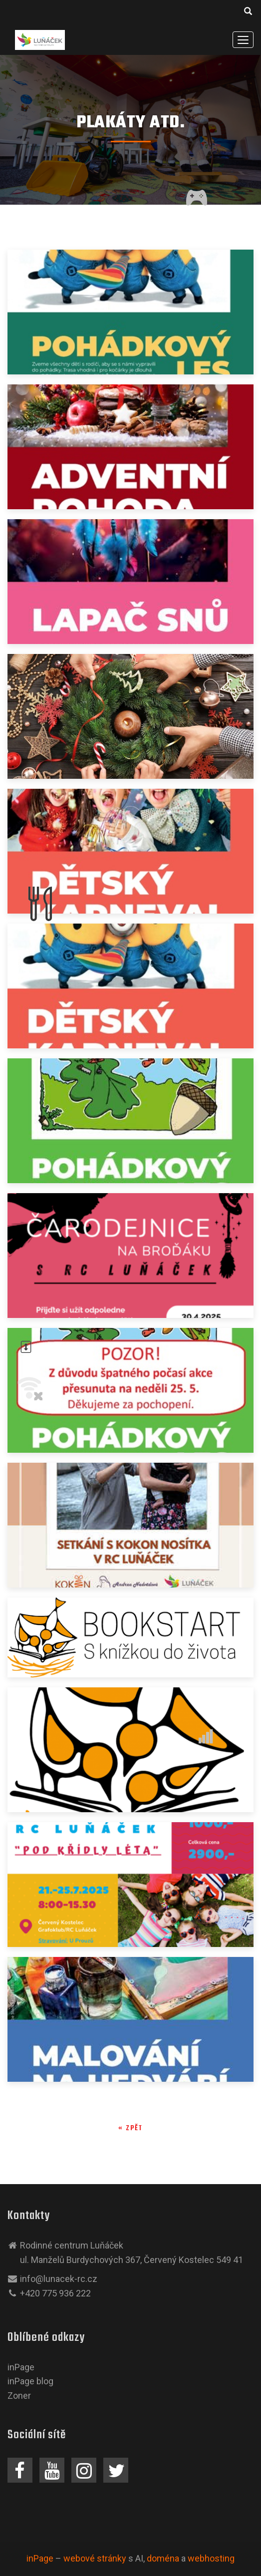 The image size is (261, 2576). Describe the element at coordinates (26, 1347) in the screenshot. I see `open transmission torrent client` at that location.